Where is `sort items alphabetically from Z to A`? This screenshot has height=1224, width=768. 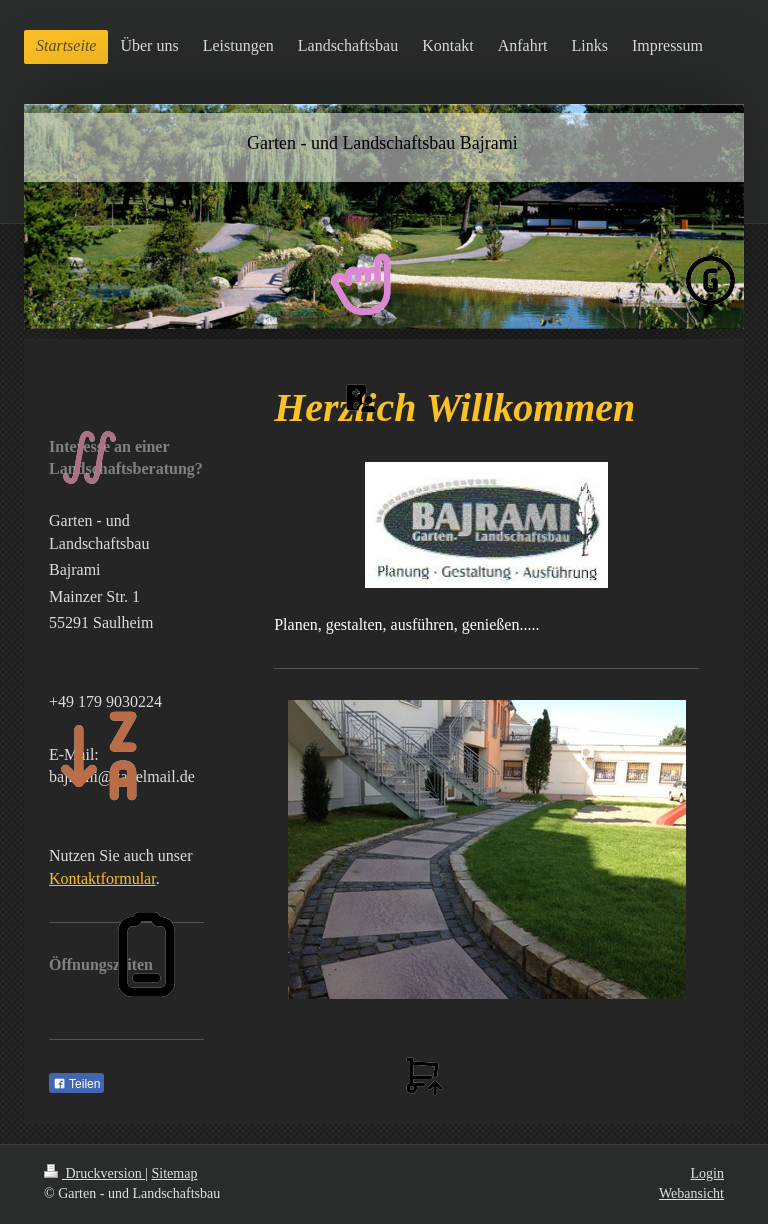
sort items alphabetically from Z to A is located at coordinates (101, 756).